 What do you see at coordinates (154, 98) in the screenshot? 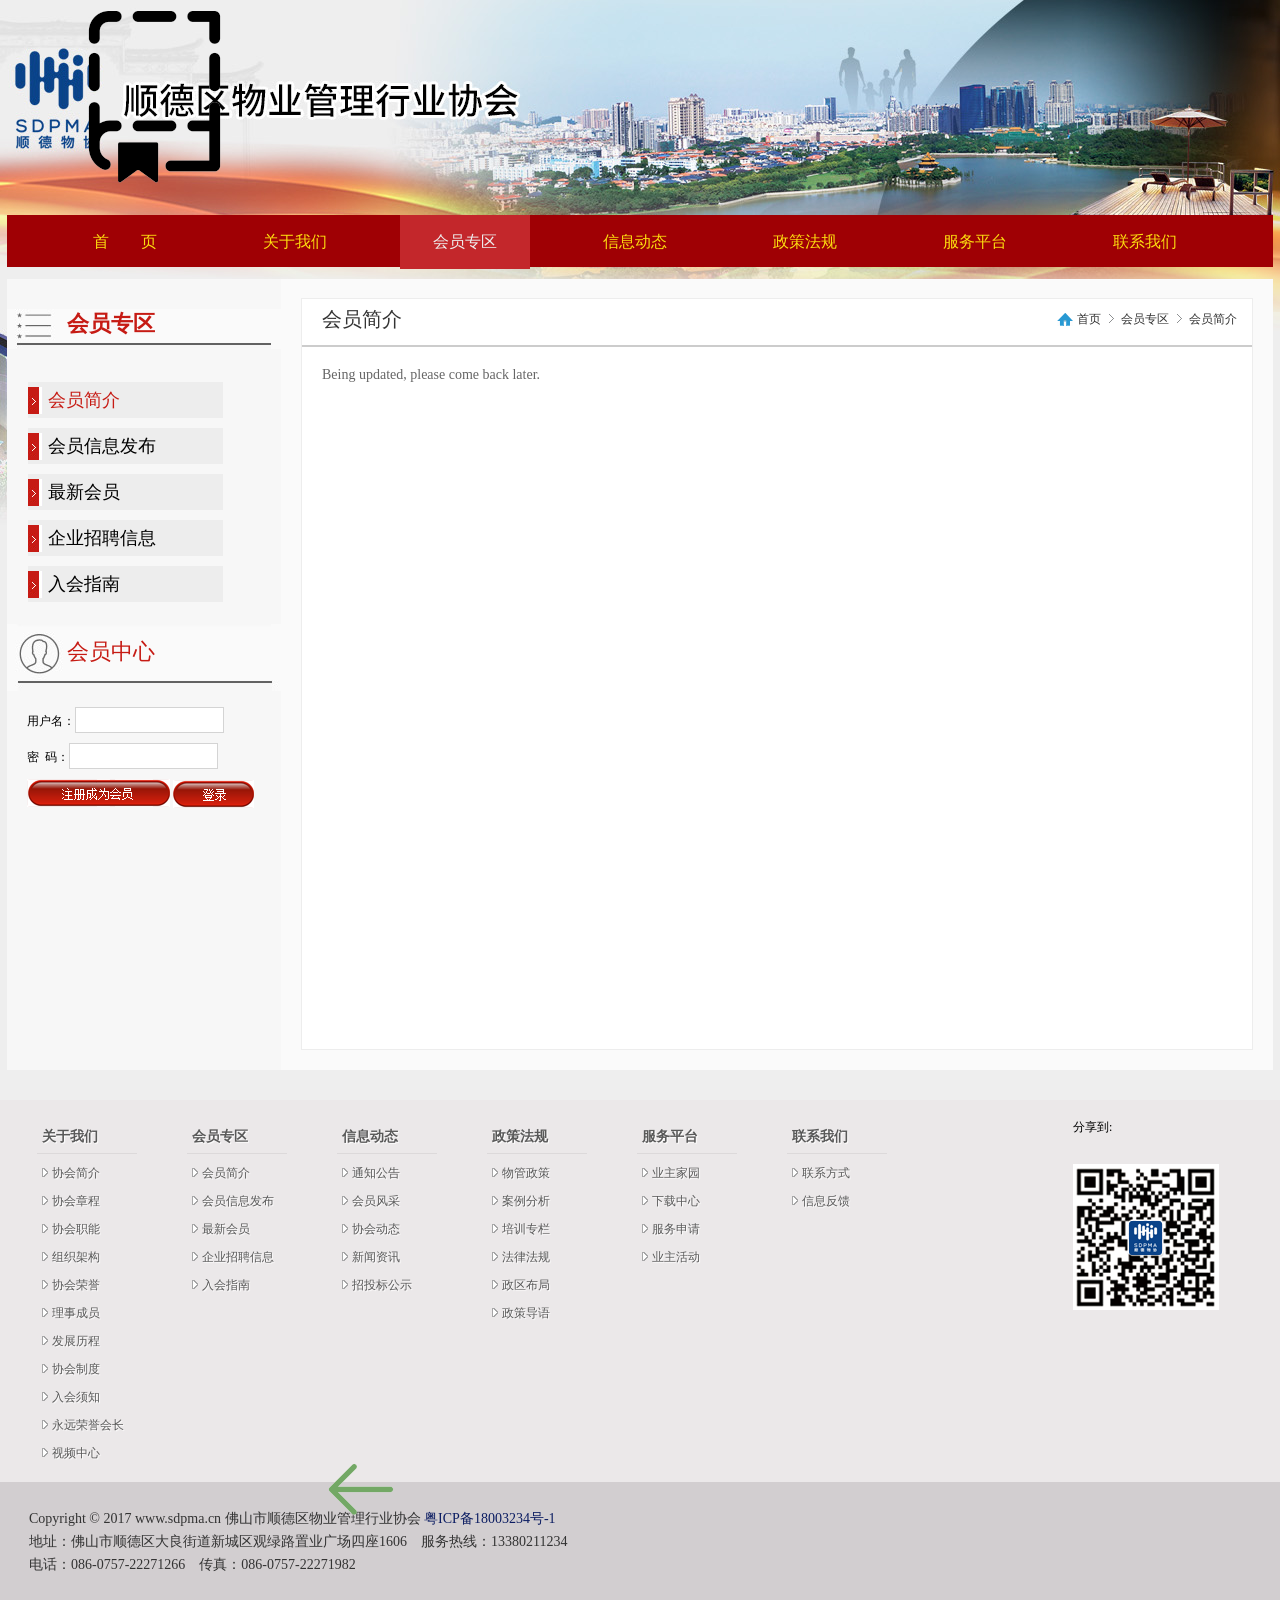
I see `create a new repository from a template` at bounding box center [154, 98].